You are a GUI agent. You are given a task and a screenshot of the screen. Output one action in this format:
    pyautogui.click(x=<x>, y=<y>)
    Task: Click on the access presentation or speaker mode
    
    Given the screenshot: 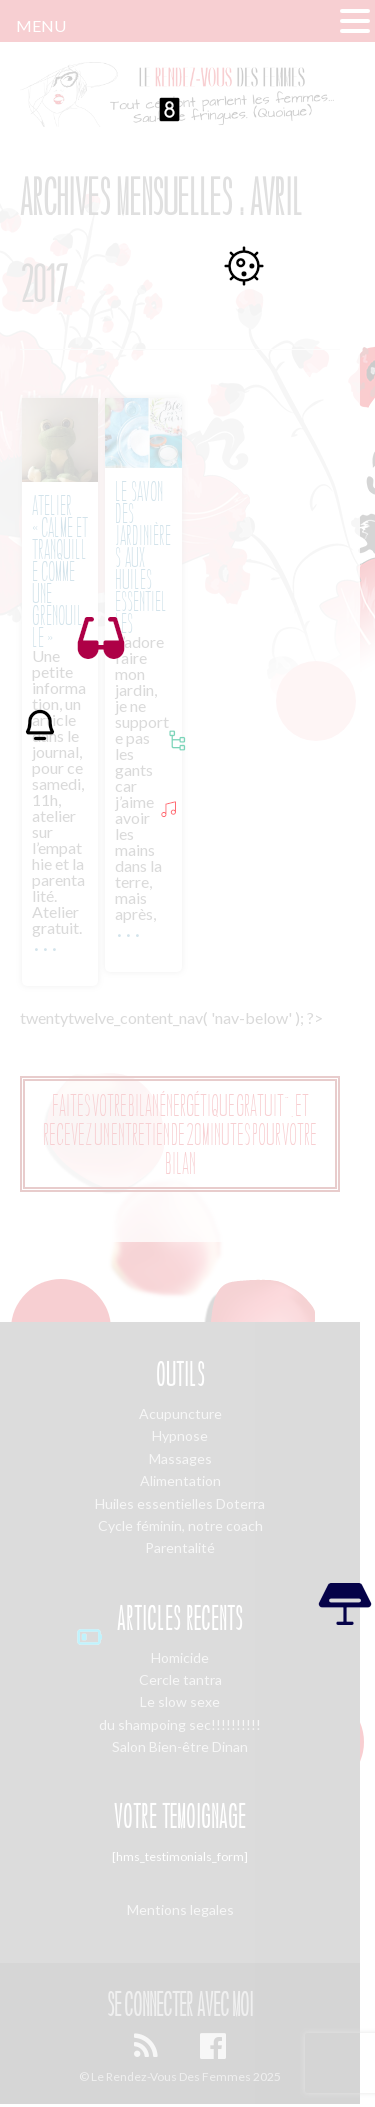 What is the action you would take?
    pyautogui.click(x=345, y=1604)
    